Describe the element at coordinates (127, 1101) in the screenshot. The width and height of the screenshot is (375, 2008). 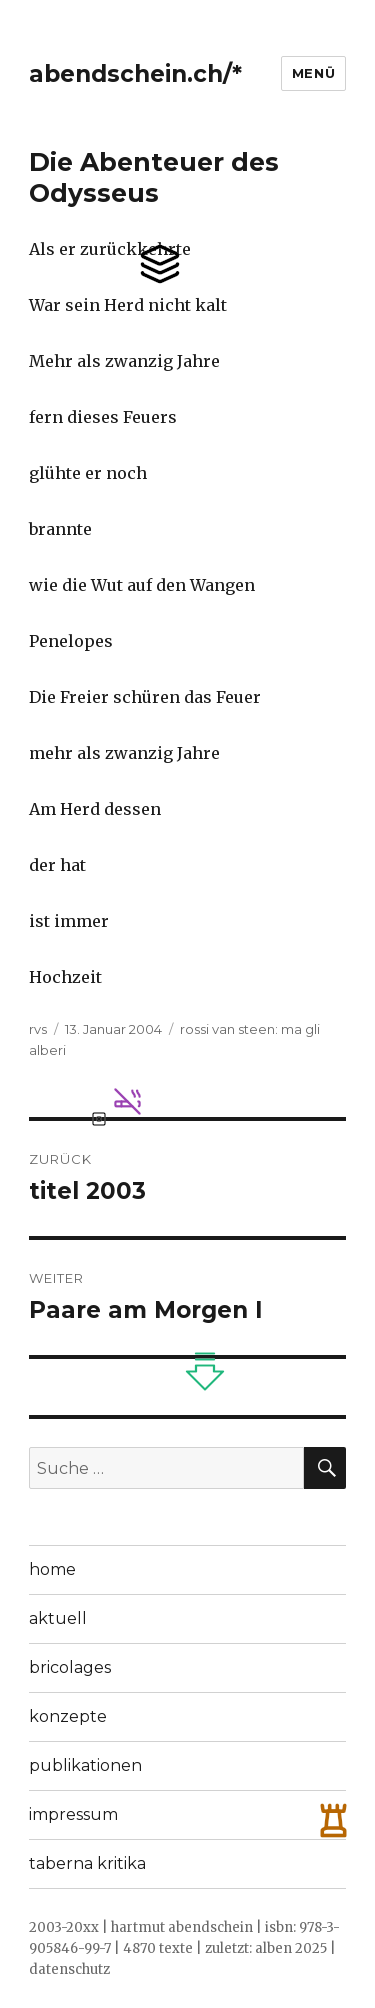
I see `no smoking allowed in this area` at that location.